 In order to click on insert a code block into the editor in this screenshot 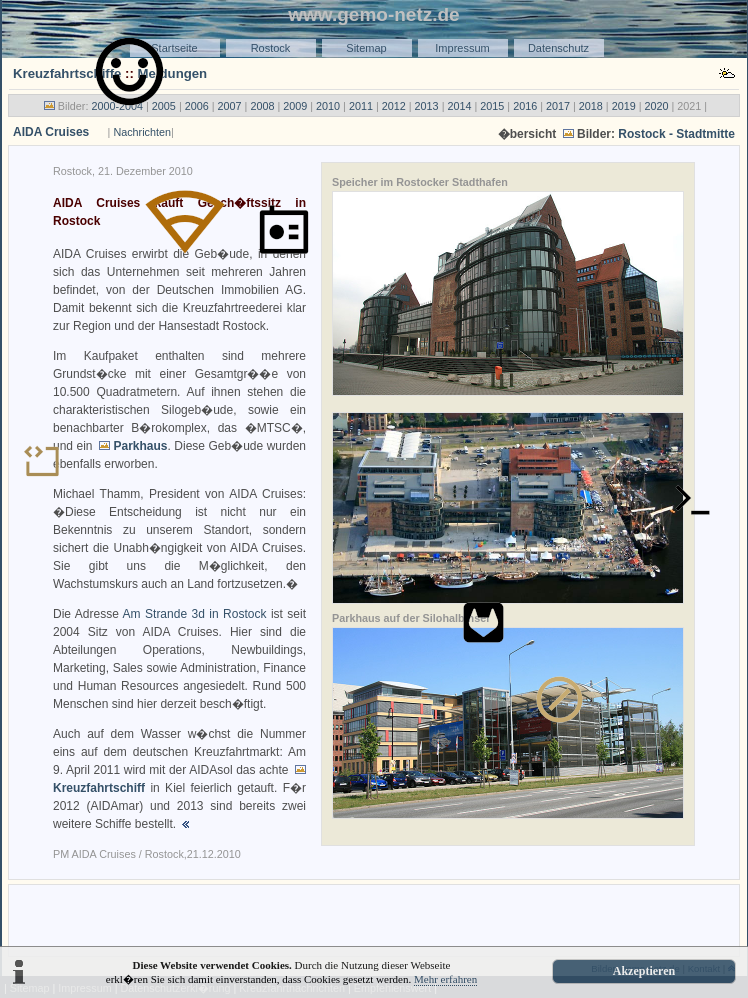, I will do `click(42, 461)`.